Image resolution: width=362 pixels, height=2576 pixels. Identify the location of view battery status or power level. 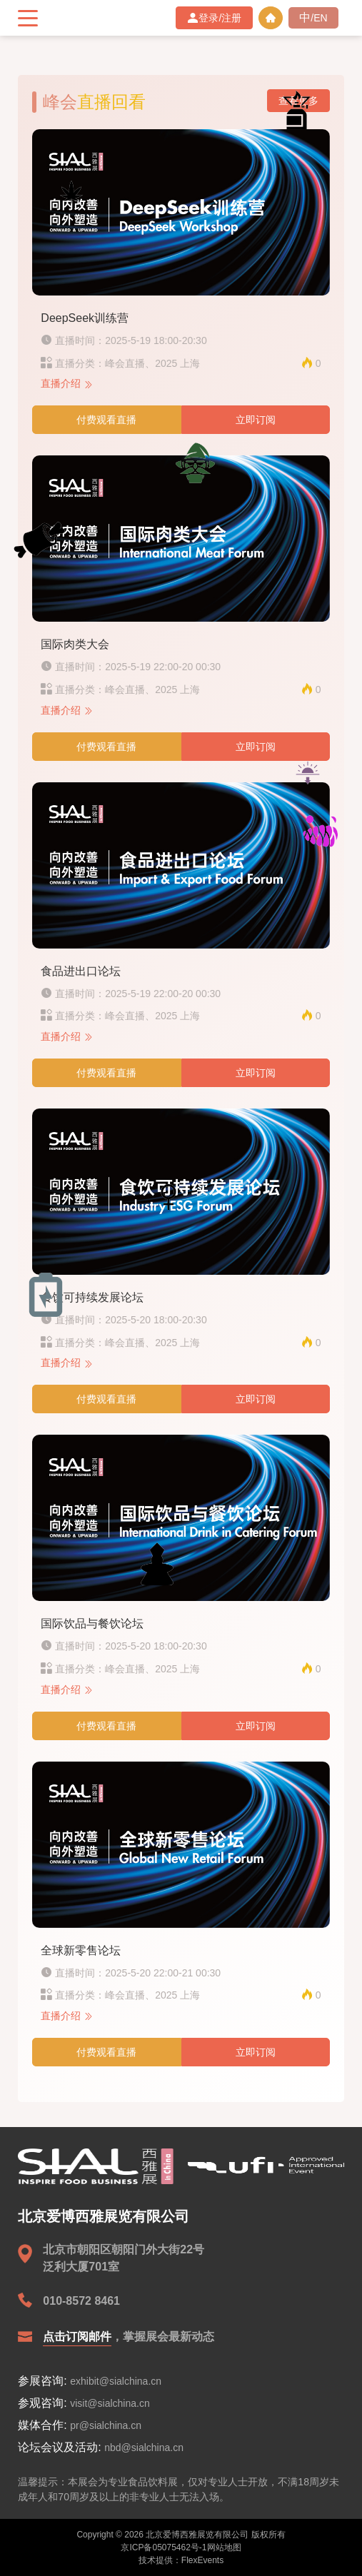
(46, 1295).